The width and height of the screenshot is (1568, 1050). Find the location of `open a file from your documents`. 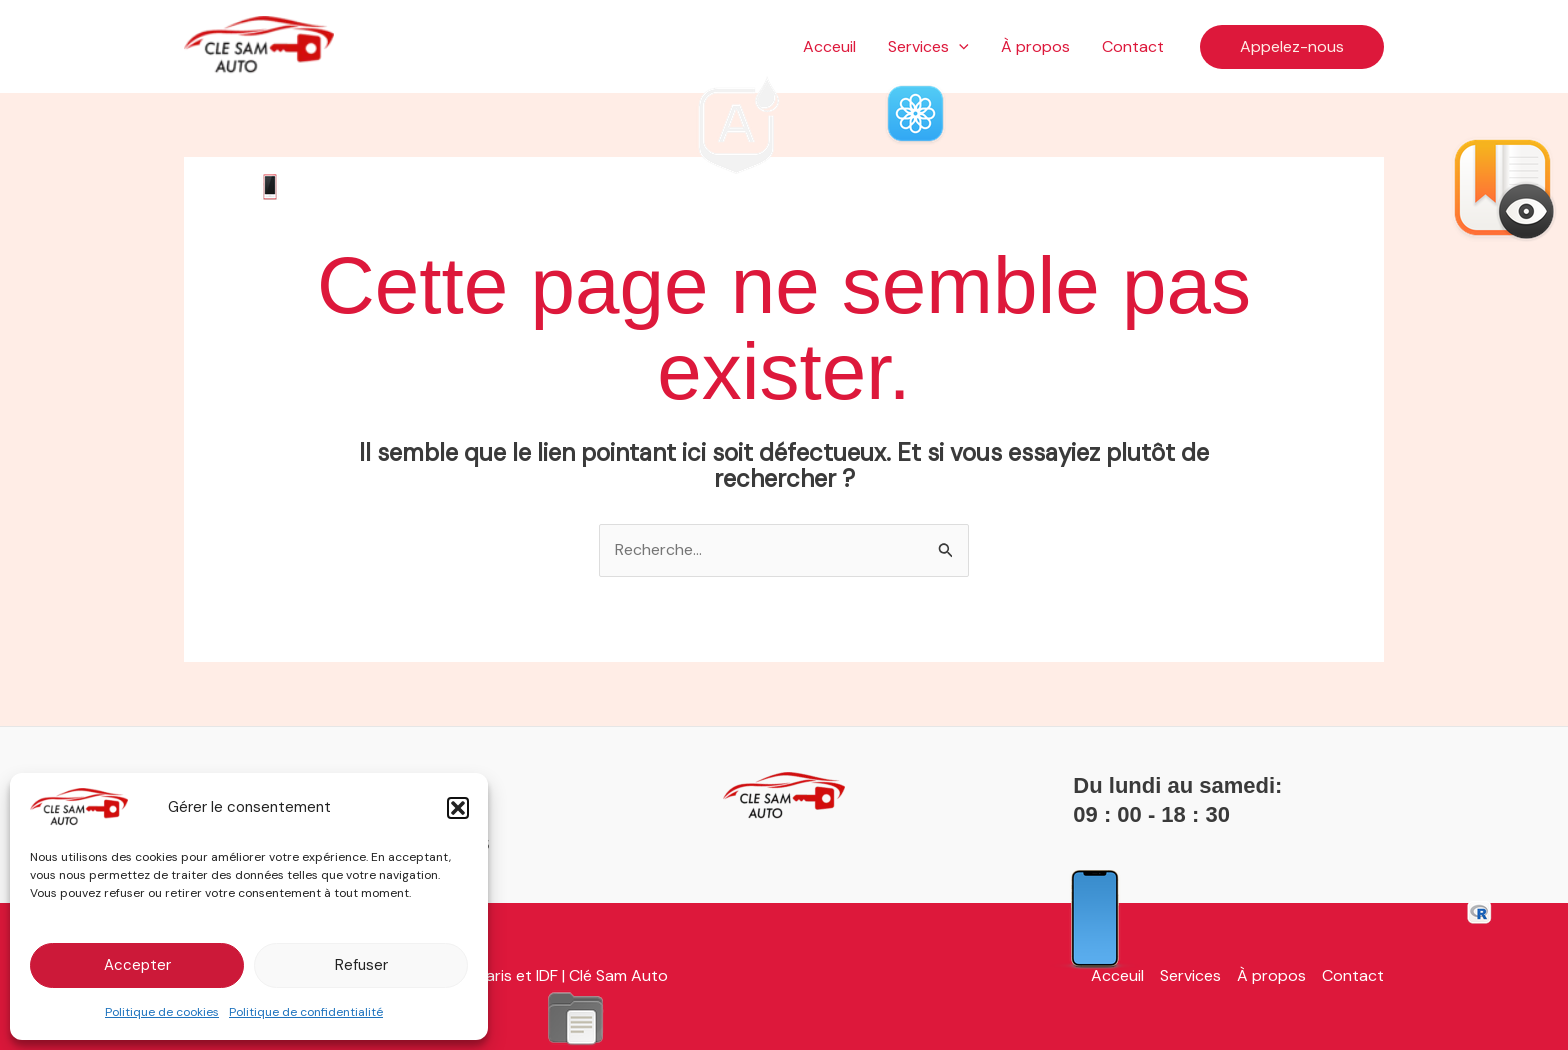

open a file from your documents is located at coordinates (575, 1017).